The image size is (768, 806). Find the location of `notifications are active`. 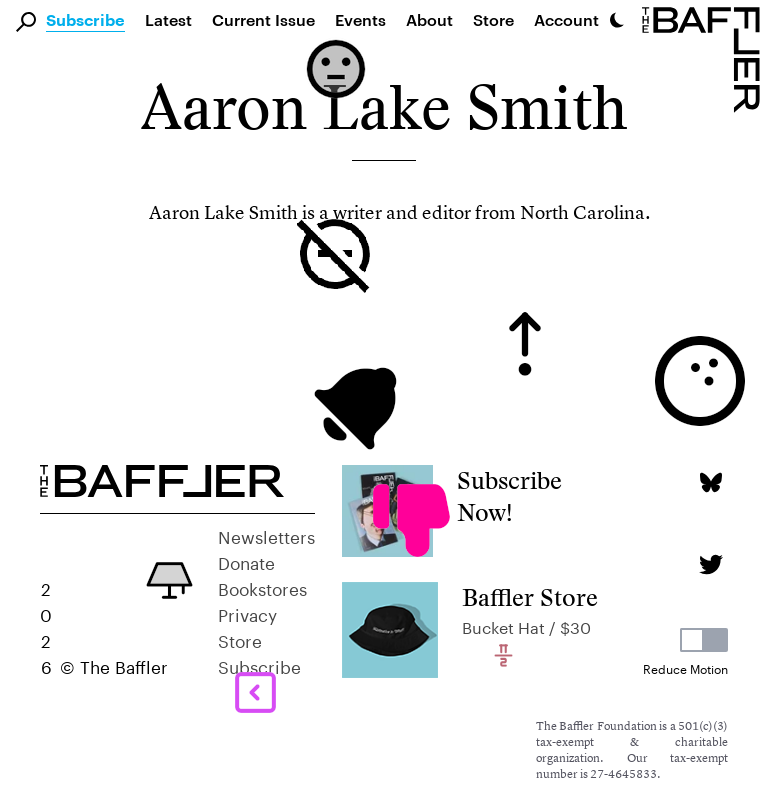

notifications are active is located at coordinates (356, 408).